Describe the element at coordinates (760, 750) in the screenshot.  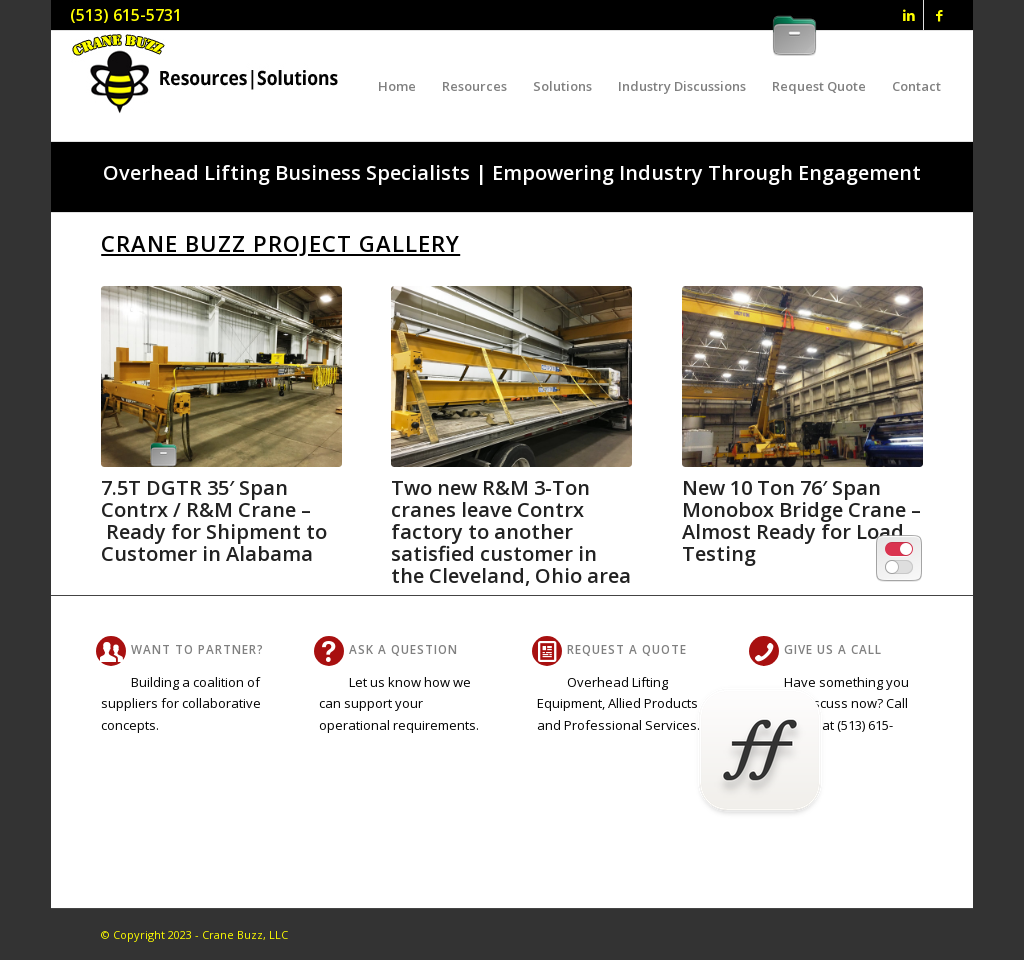
I see `open fontforge font editing application` at that location.